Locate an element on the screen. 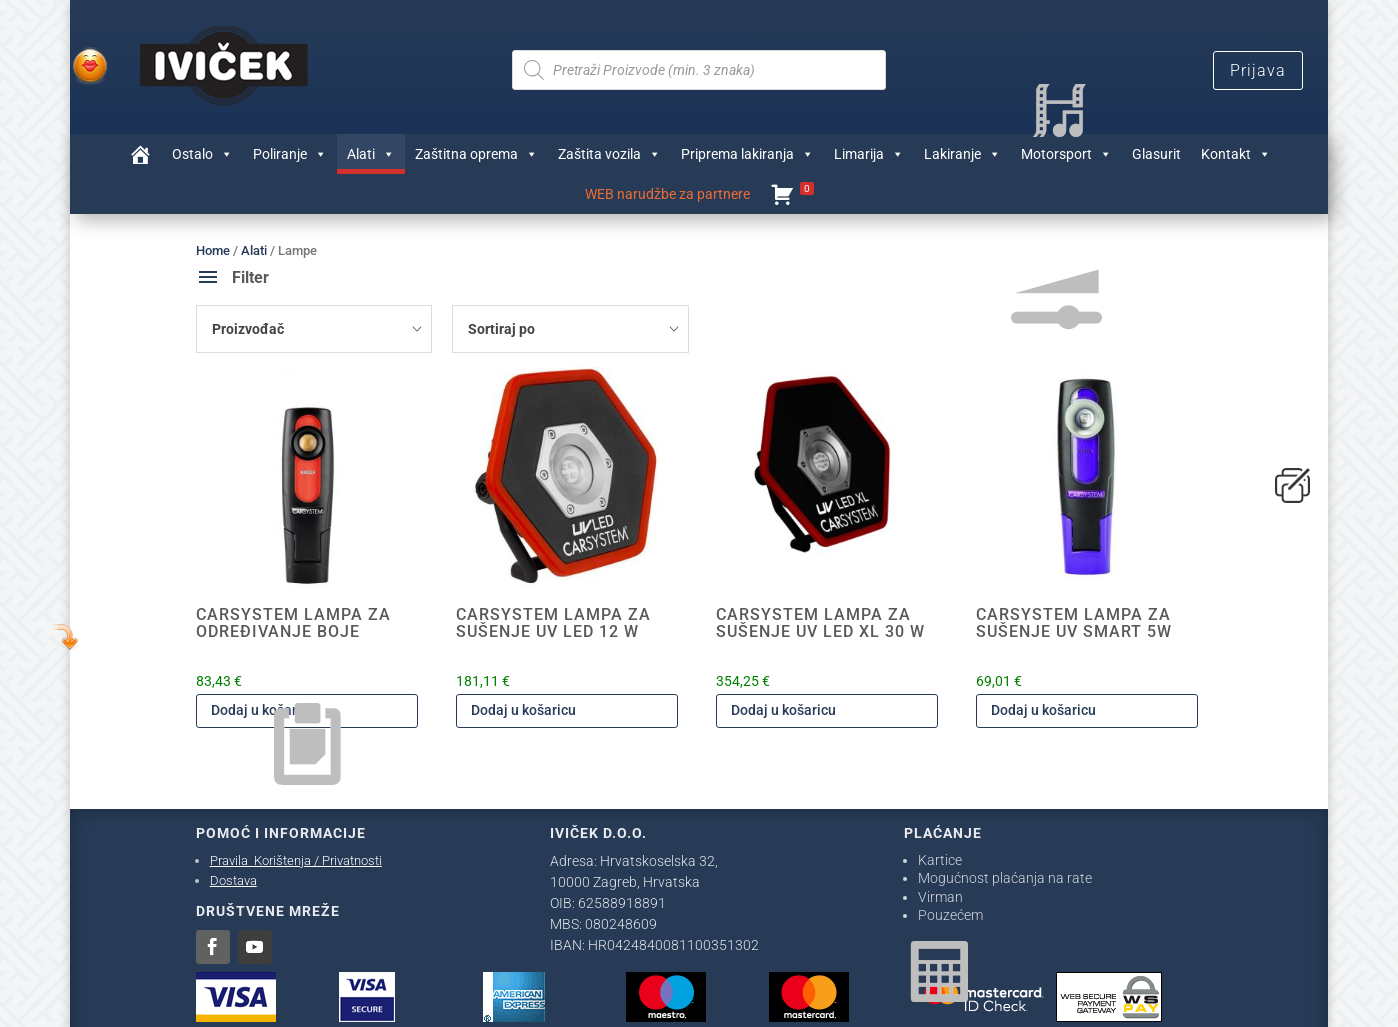 The width and height of the screenshot is (1398, 1027). paste content from clipboard is located at coordinates (310, 744).